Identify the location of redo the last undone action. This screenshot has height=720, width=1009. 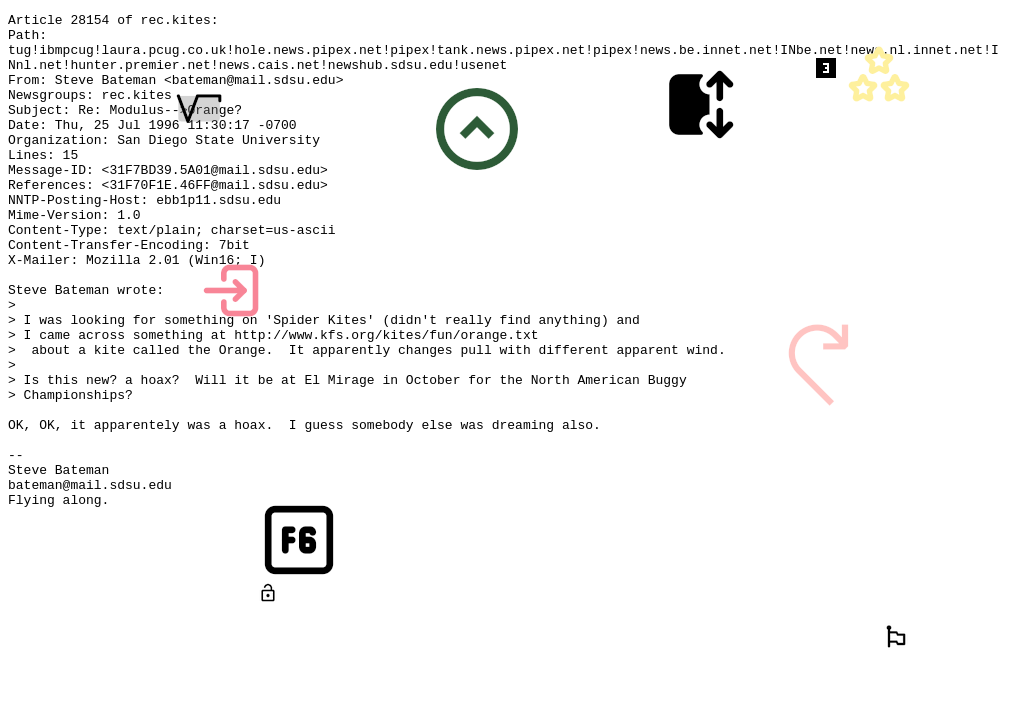
(820, 362).